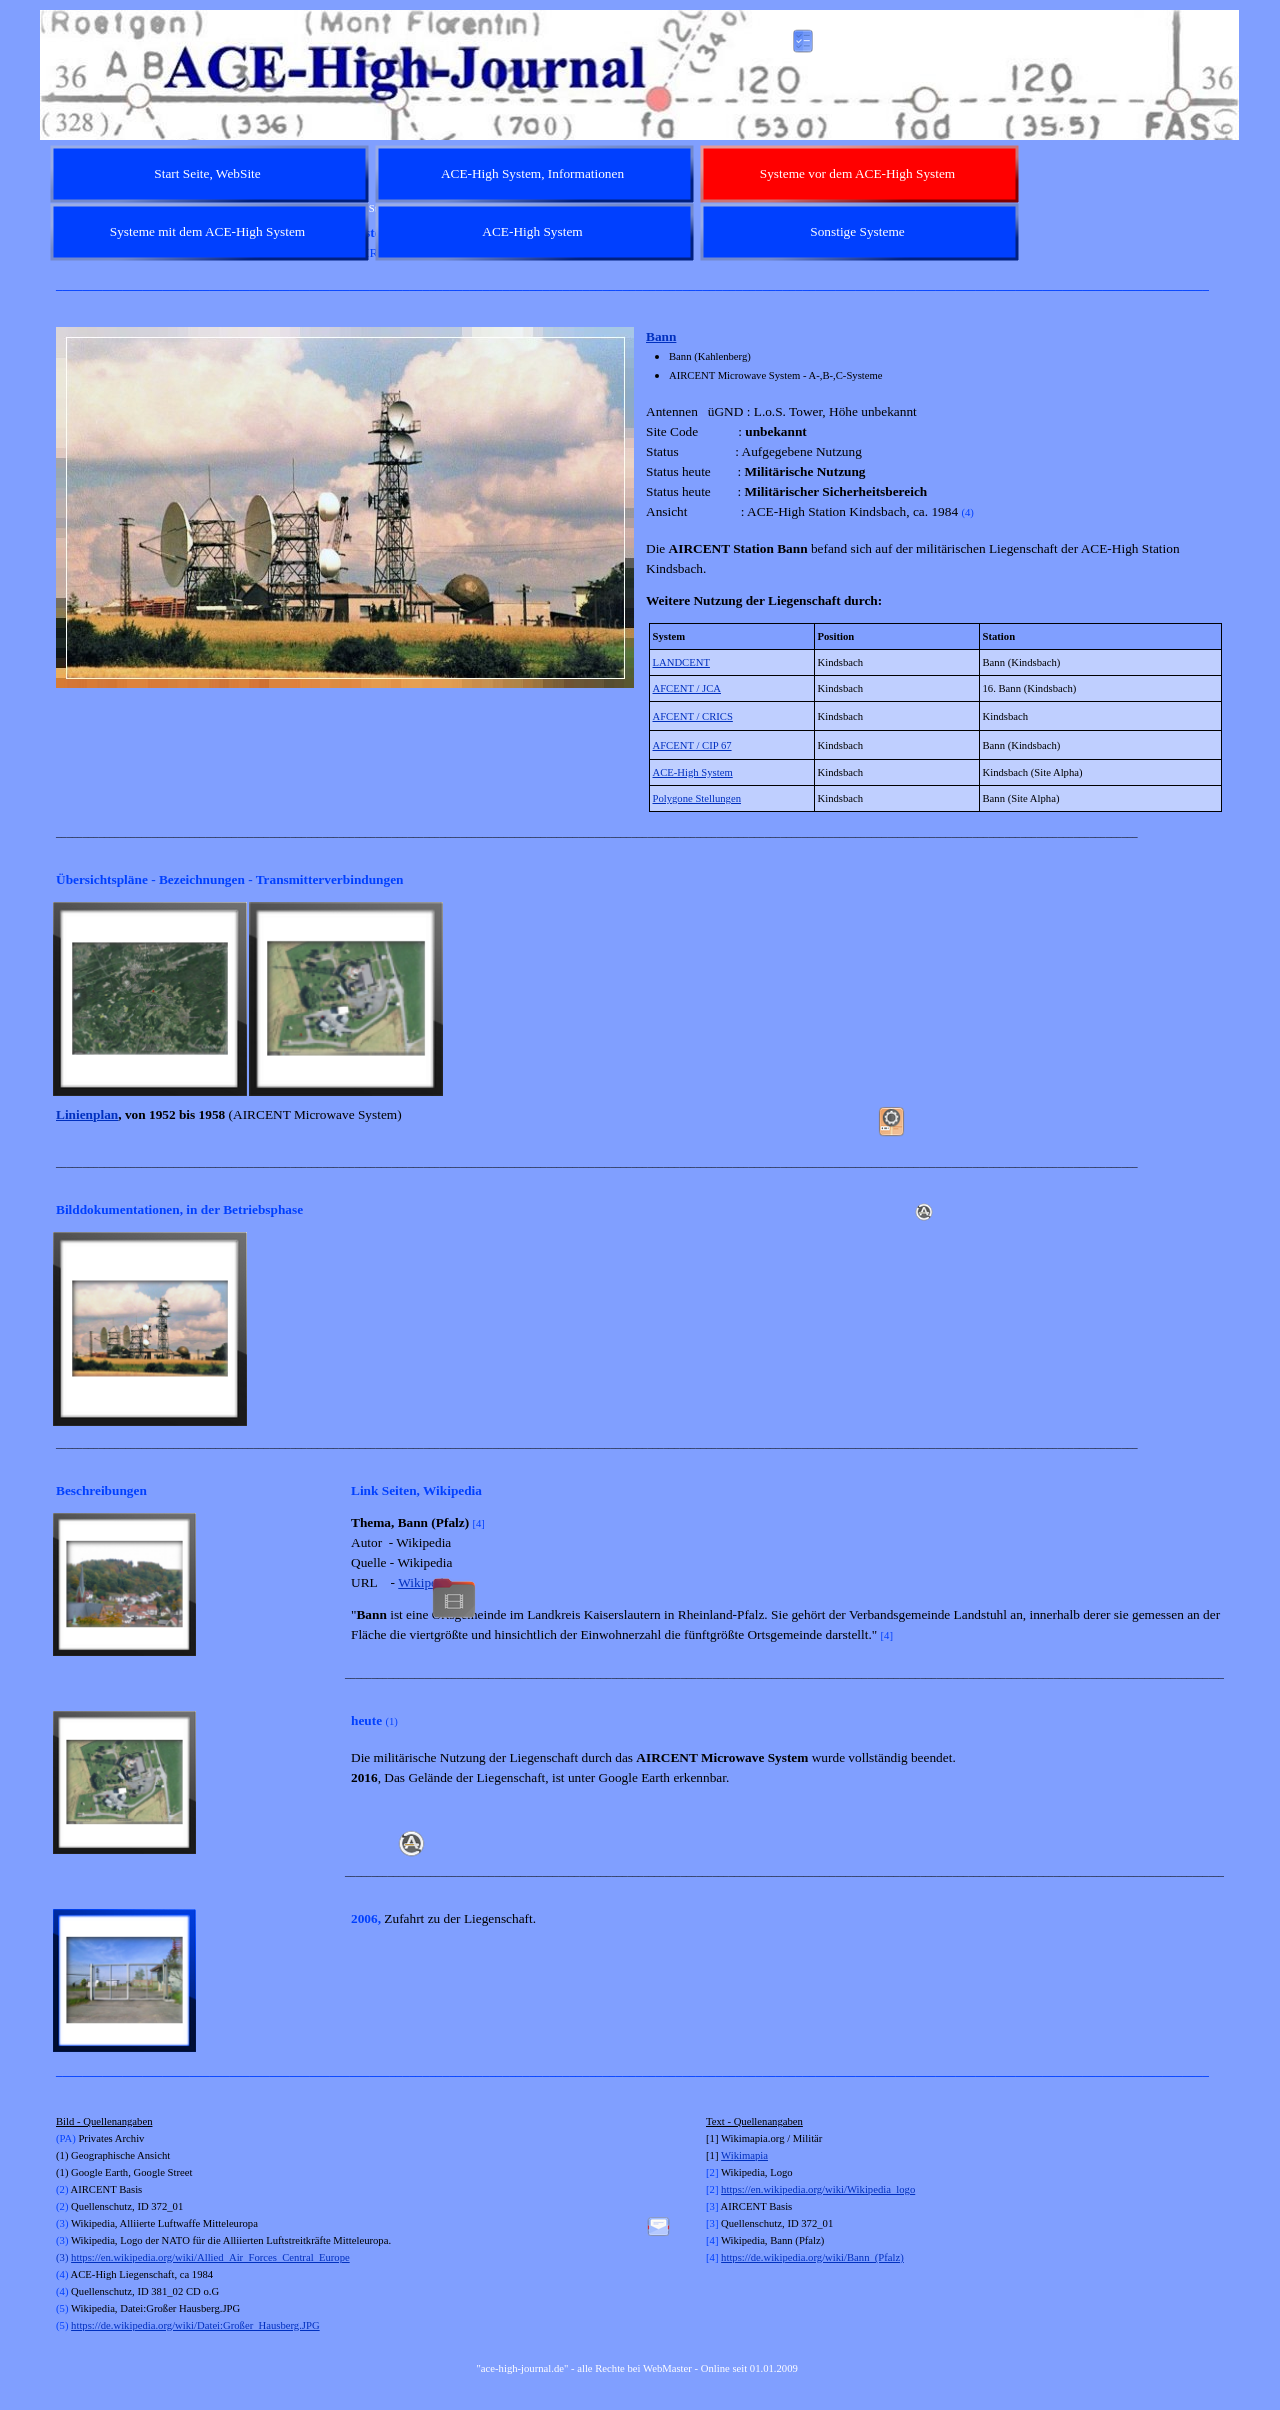 This screenshot has width=1280, height=2410. I want to click on indicates package manager is processing updates, so click(891, 1121).